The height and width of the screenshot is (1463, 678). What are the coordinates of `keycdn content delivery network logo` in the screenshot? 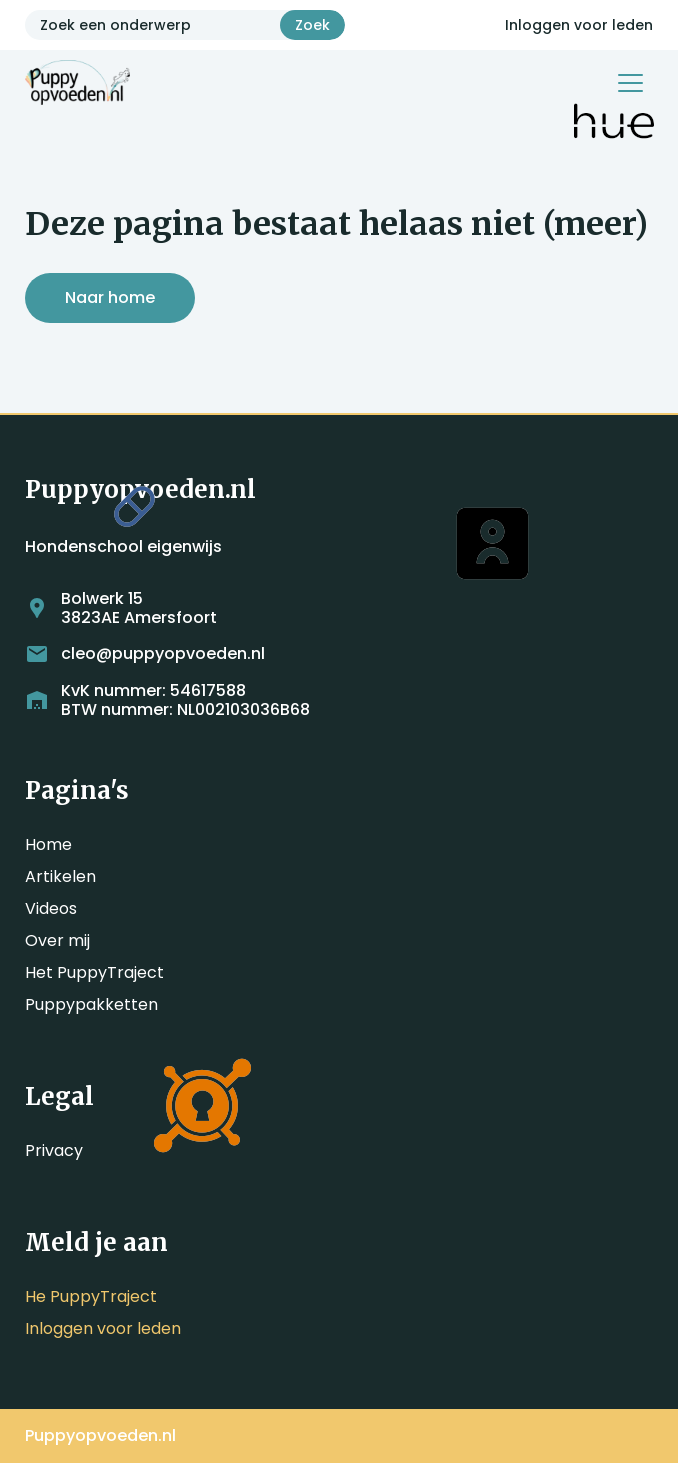 It's located at (202, 1105).